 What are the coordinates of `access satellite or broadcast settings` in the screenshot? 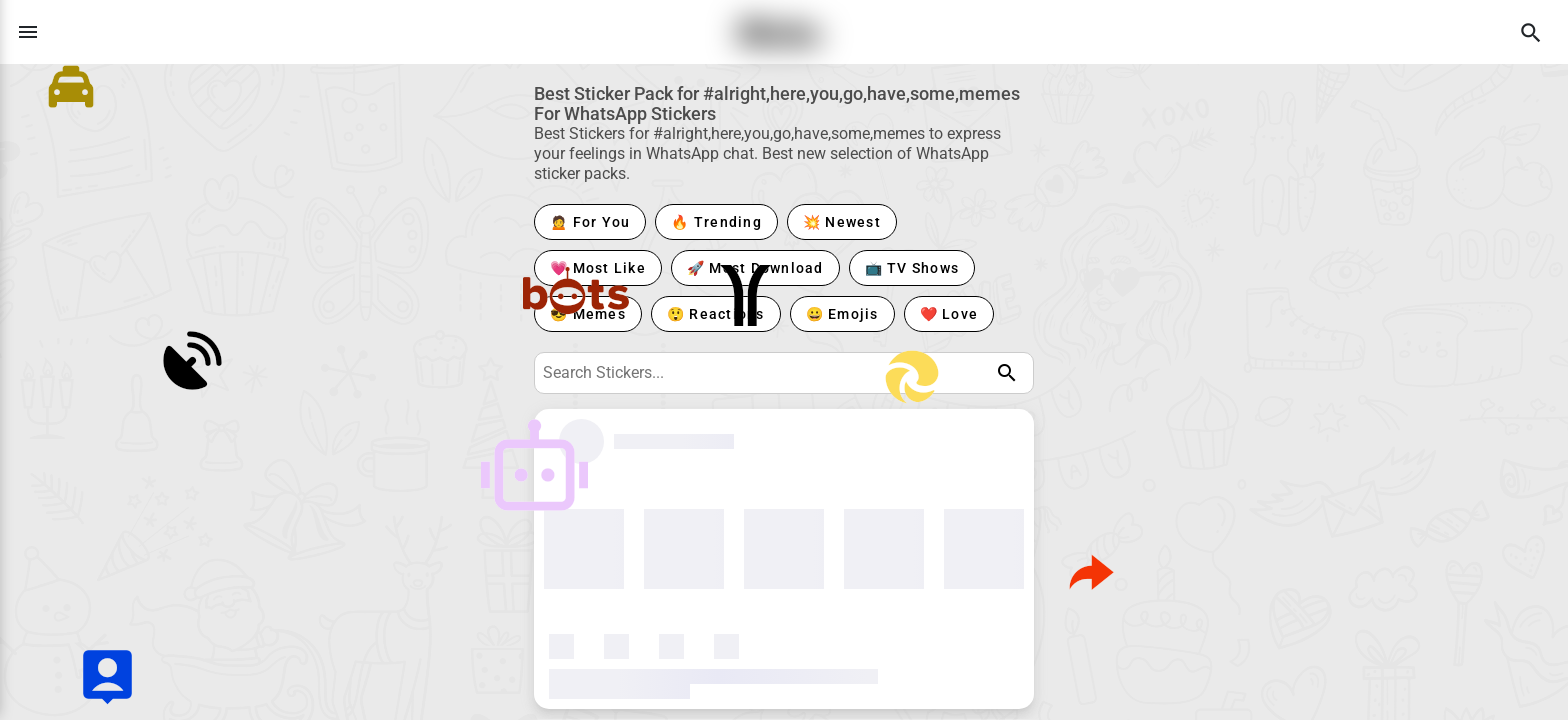 It's located at (192, 360).